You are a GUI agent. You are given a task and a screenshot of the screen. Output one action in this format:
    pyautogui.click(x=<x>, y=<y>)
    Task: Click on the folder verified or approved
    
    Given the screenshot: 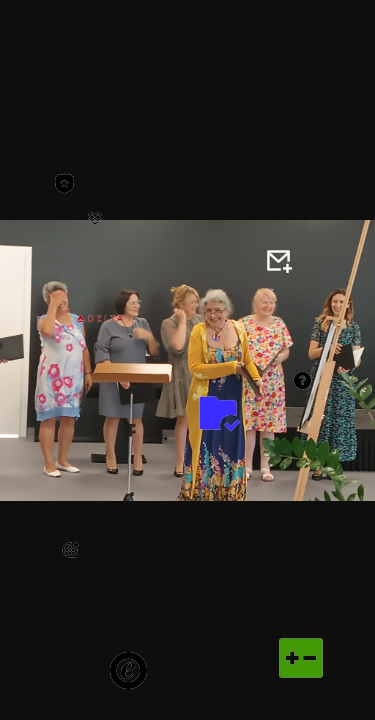 What is the action you would take?
    pyautogui.click(x=218, y=413)
    